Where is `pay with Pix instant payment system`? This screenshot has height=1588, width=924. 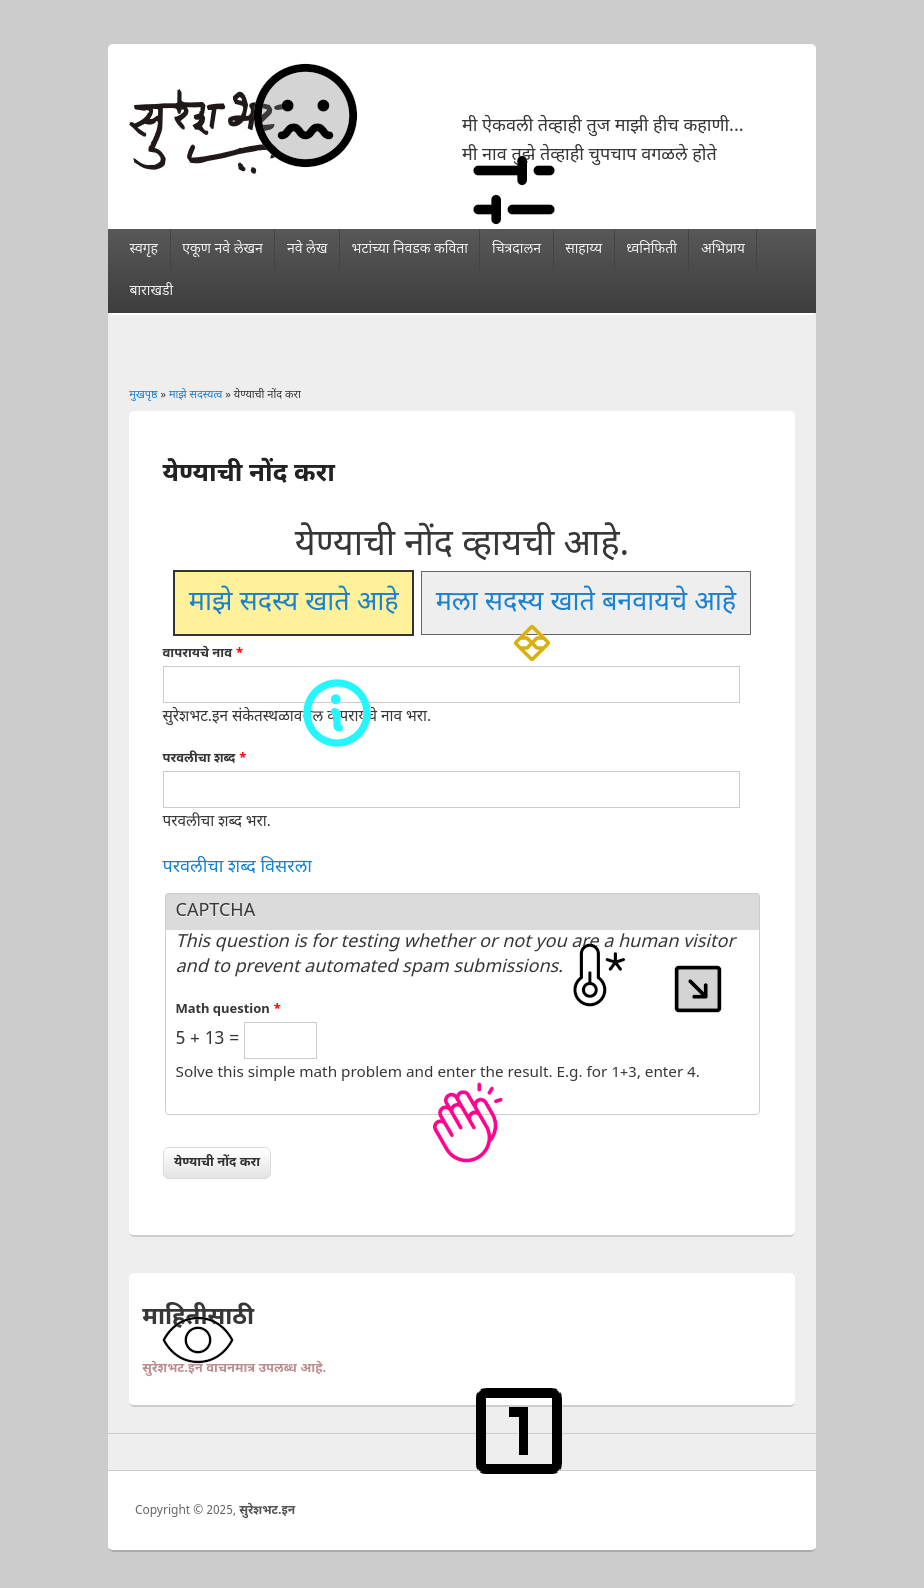
pay with Pix instant payment system is located at coordinates (532, 643).